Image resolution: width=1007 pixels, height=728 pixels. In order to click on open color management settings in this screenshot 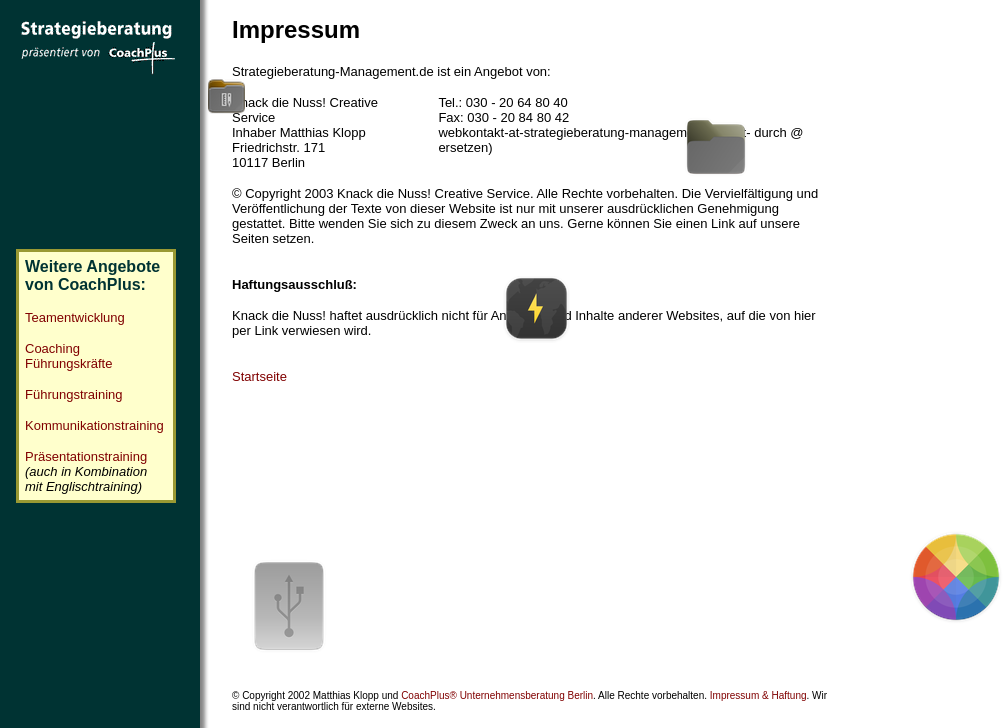, I will do `click(956, 577)`.